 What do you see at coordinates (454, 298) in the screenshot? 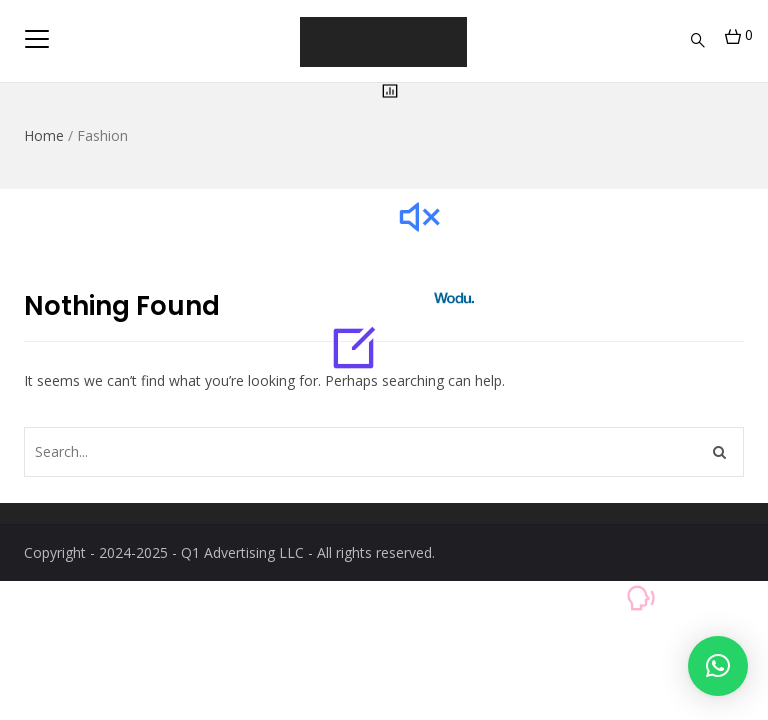
I see `wodu brand logo` at bounding box center [454, 298].